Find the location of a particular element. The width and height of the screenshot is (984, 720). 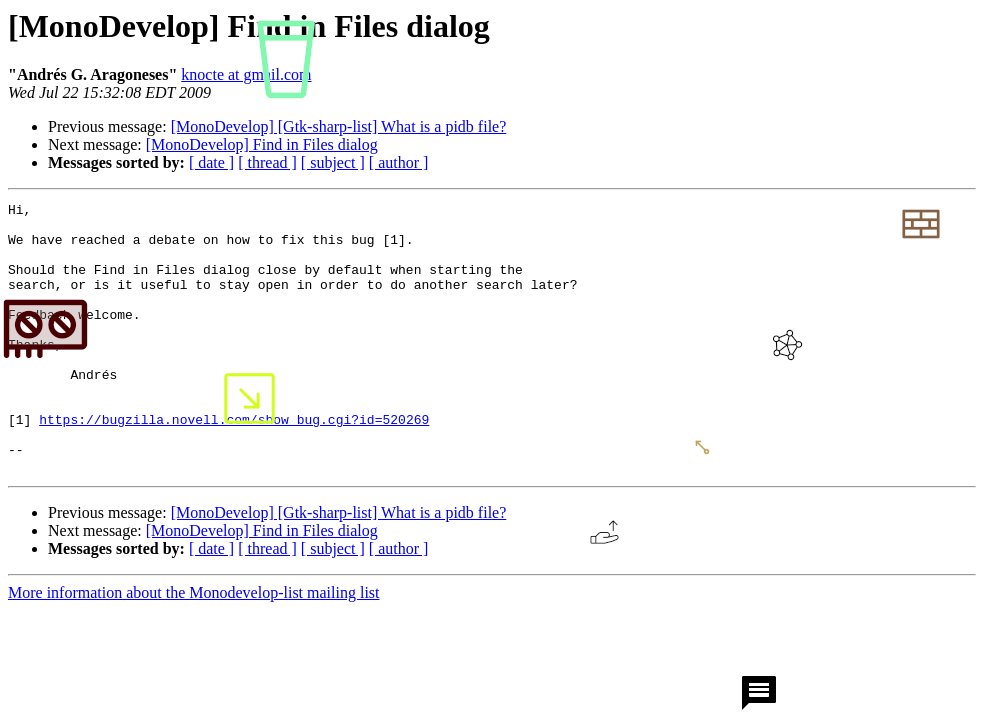

view nearby bars or pubs is located at coordinates (286, 58).